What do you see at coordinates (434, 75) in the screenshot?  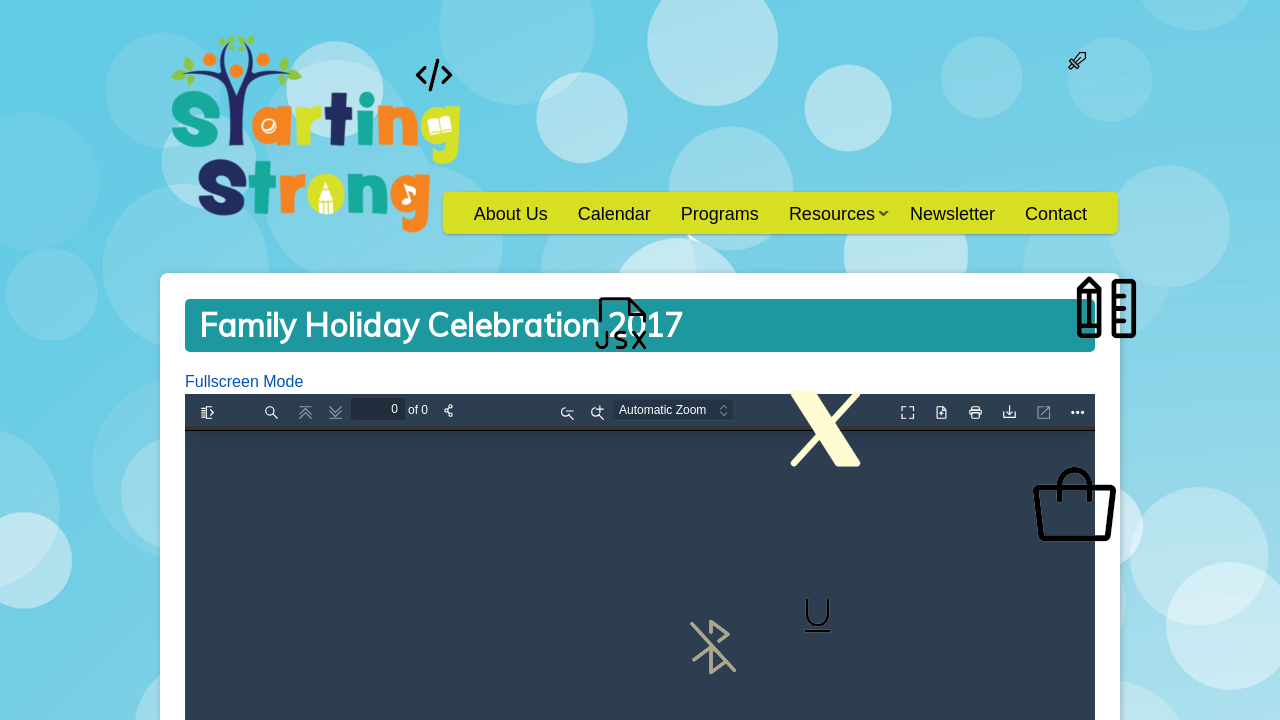 I see `view or edit source code` at bounding box center [434, 75].